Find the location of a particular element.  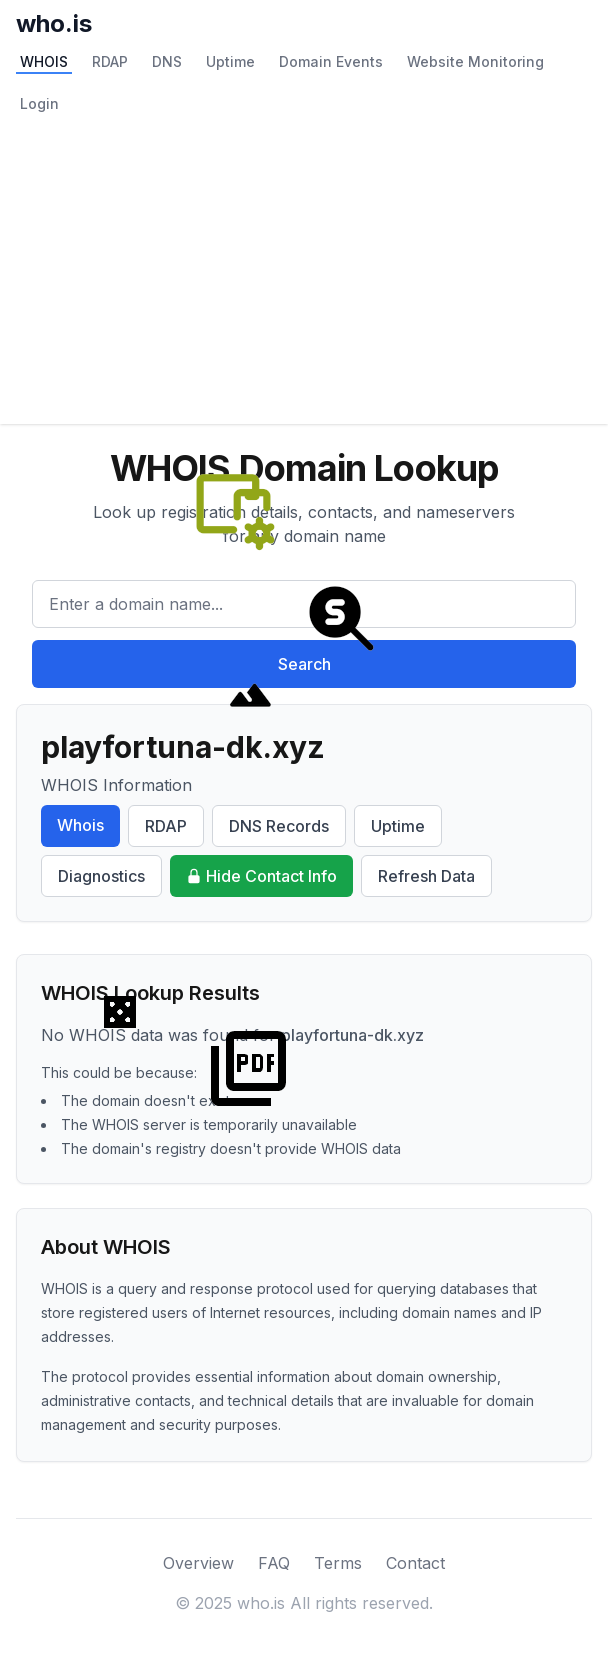

access casino or gambling games is located at coordinates (120, 1012).